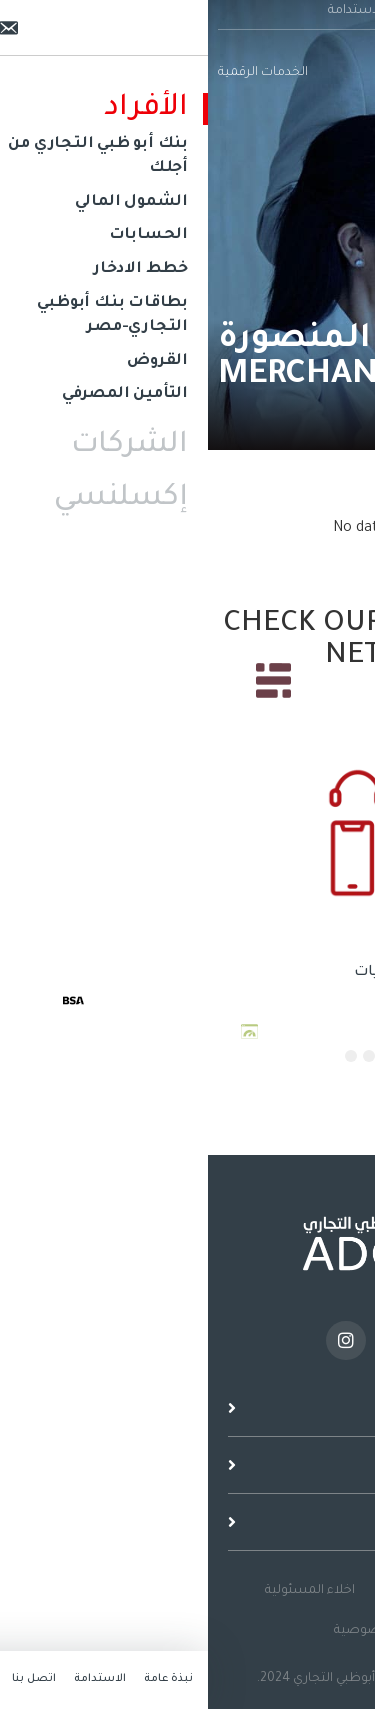 The height and width of the screenshot is (1709, 375). What do you see at coordinates (73, 1000) in the screenshot?
I see `buysellads company logo` at bounding box center [73, 1000].